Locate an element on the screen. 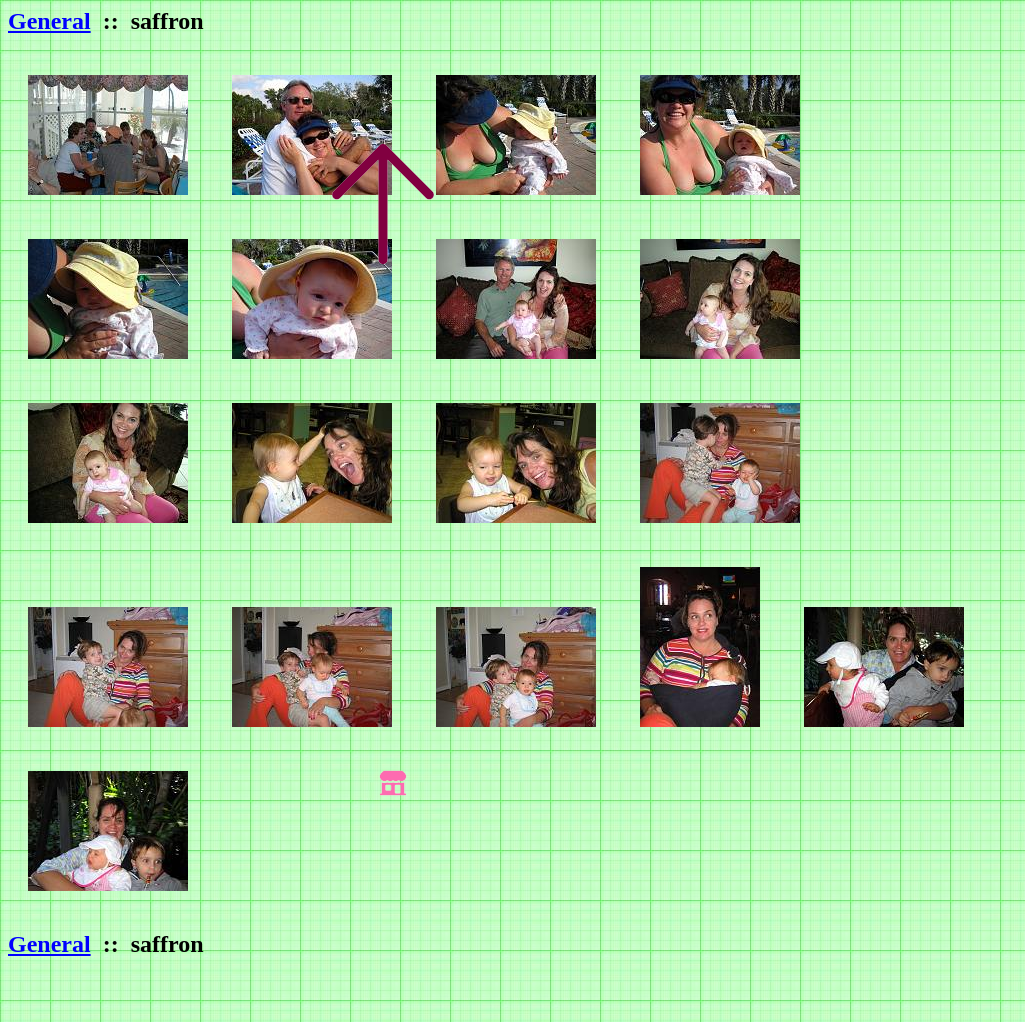 The height and width of the screenshot is (1022, 1025). scroll to top of page is located at coordinates (383, 204).